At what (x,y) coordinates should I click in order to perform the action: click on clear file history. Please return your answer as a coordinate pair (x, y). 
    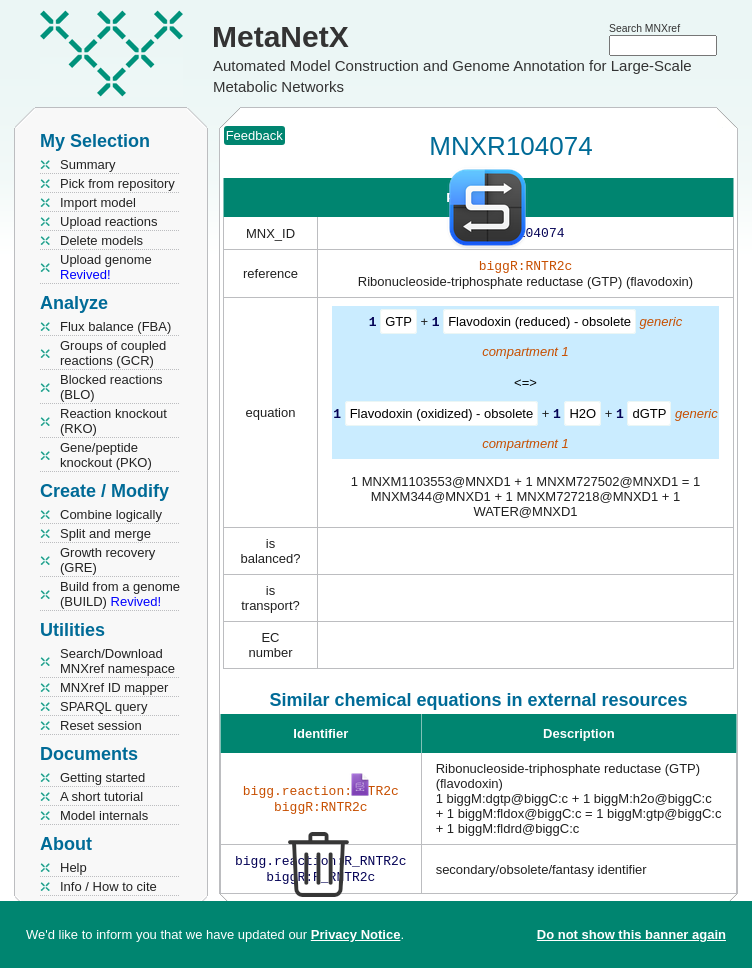
    Looking at the image, I should click on (320, 864).